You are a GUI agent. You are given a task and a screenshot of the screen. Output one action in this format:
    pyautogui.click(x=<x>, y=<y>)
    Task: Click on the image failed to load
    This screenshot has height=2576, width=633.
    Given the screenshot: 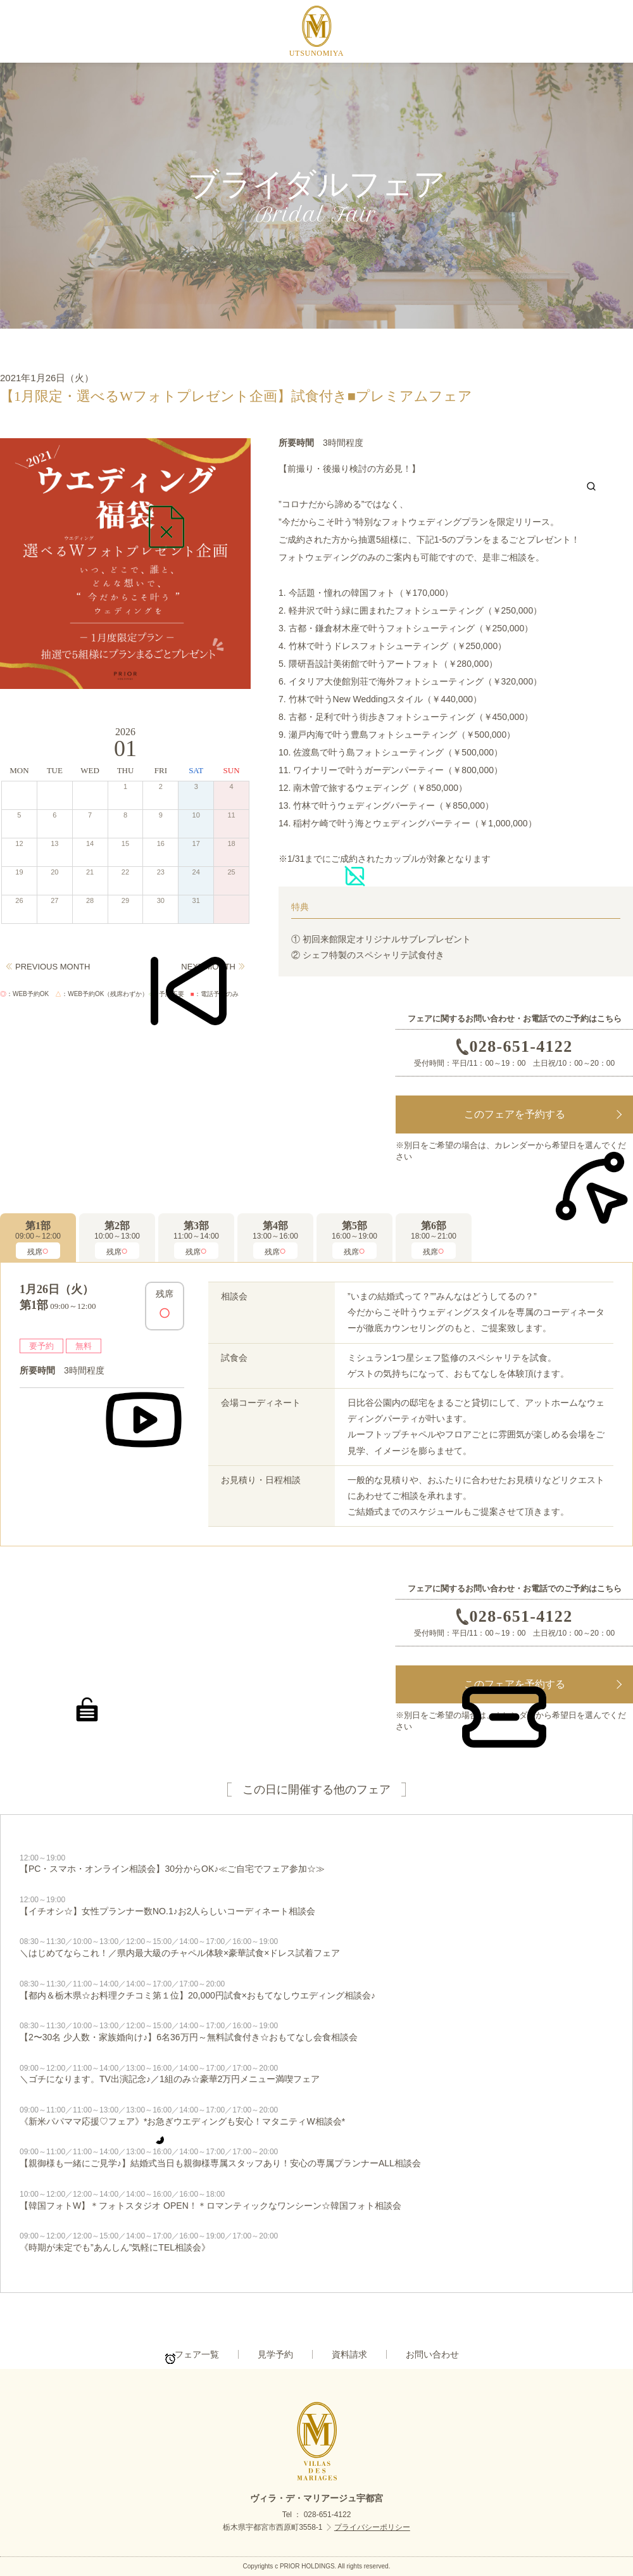 What is the action you would take?
    pyautogui.click(x=354, y=876)
    